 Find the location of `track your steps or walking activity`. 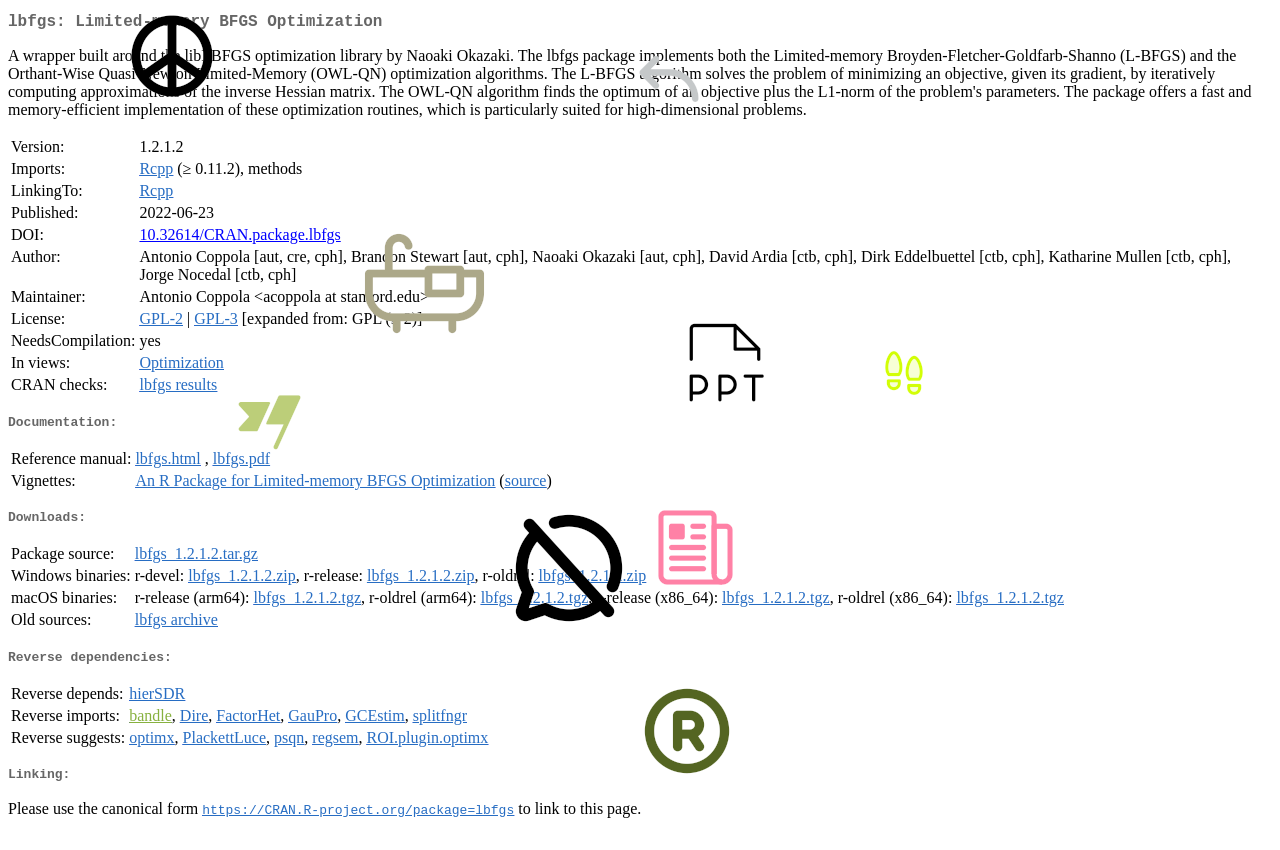

track your steps or walking activity is located at coordinates (904, 373).